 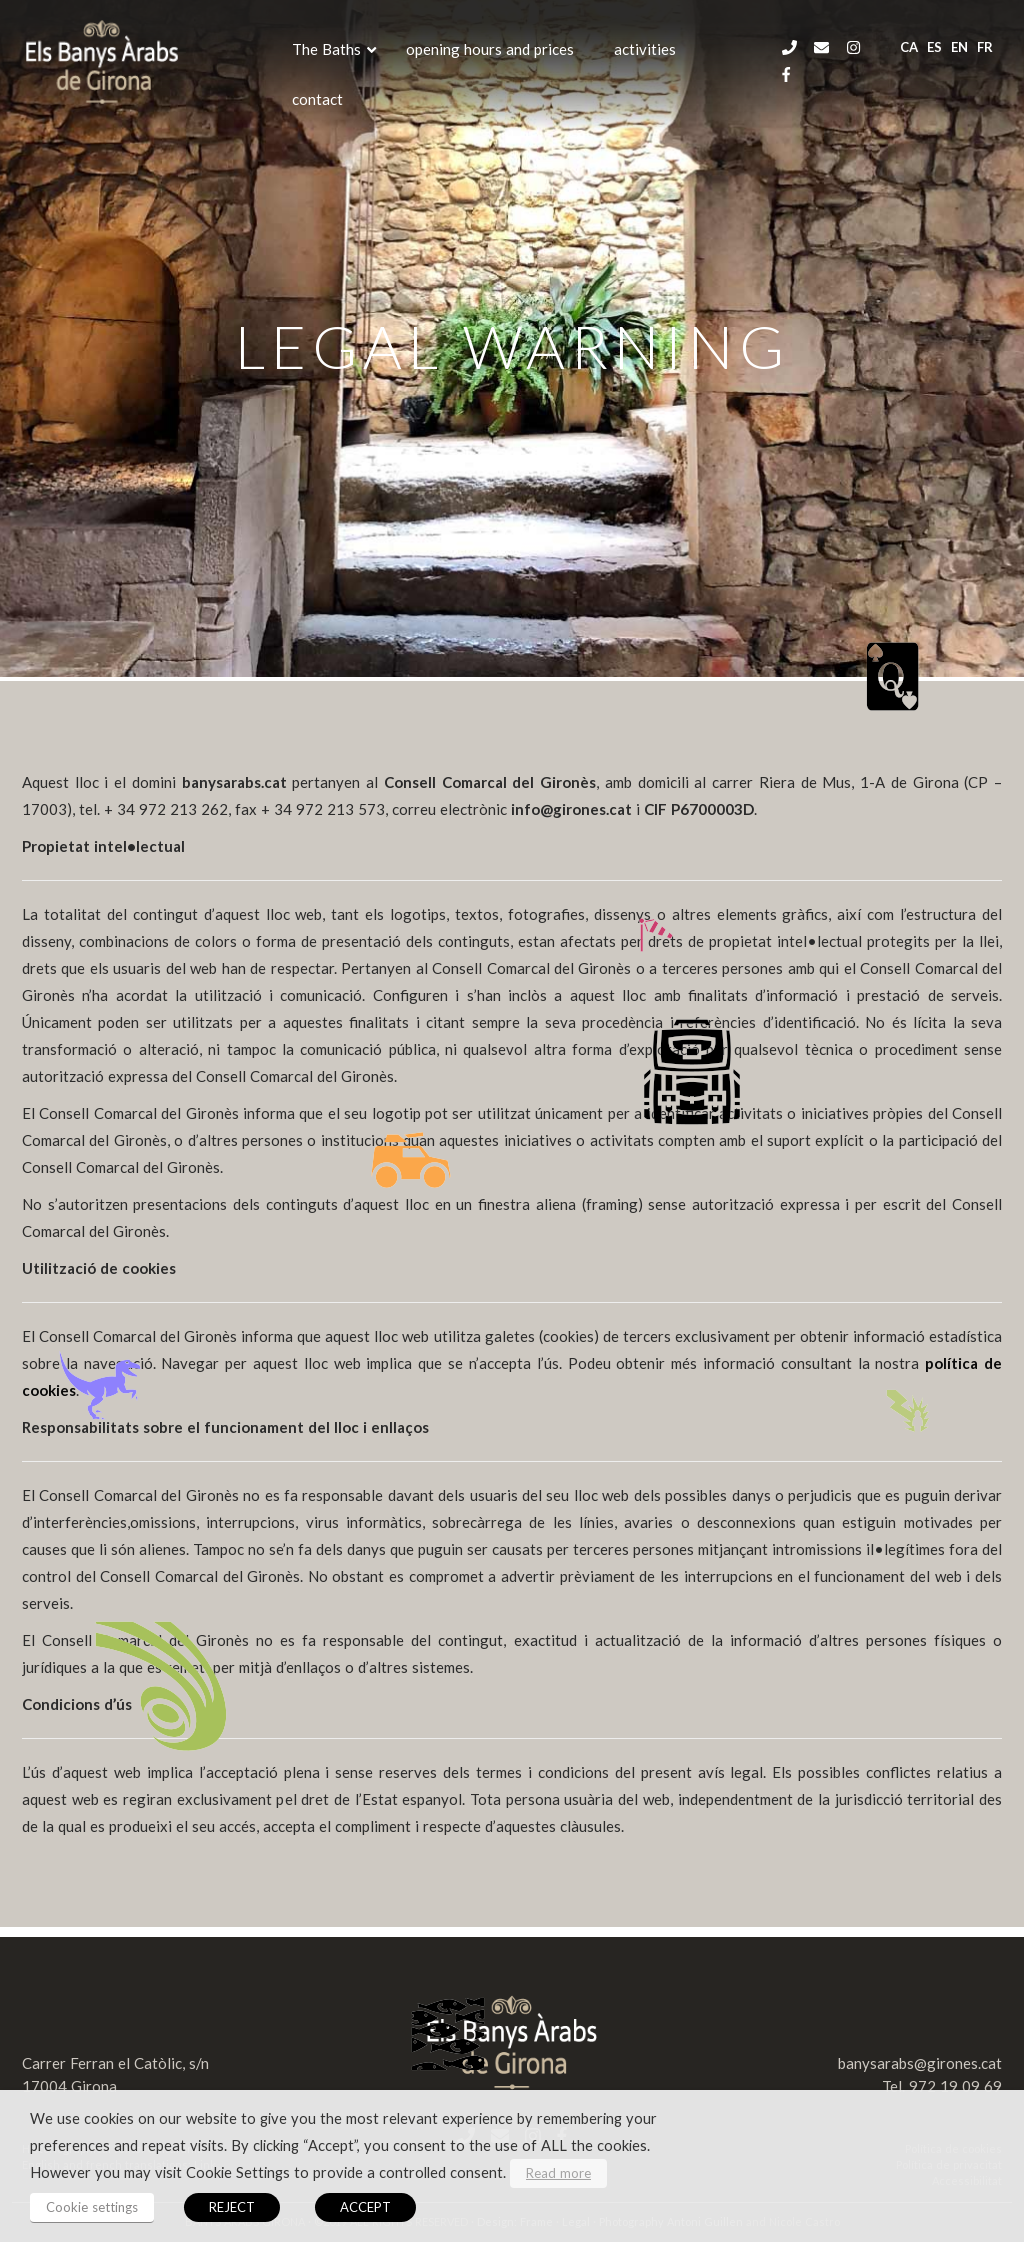 I want to click on queen of spades playing card, so click(x=892, y=676).